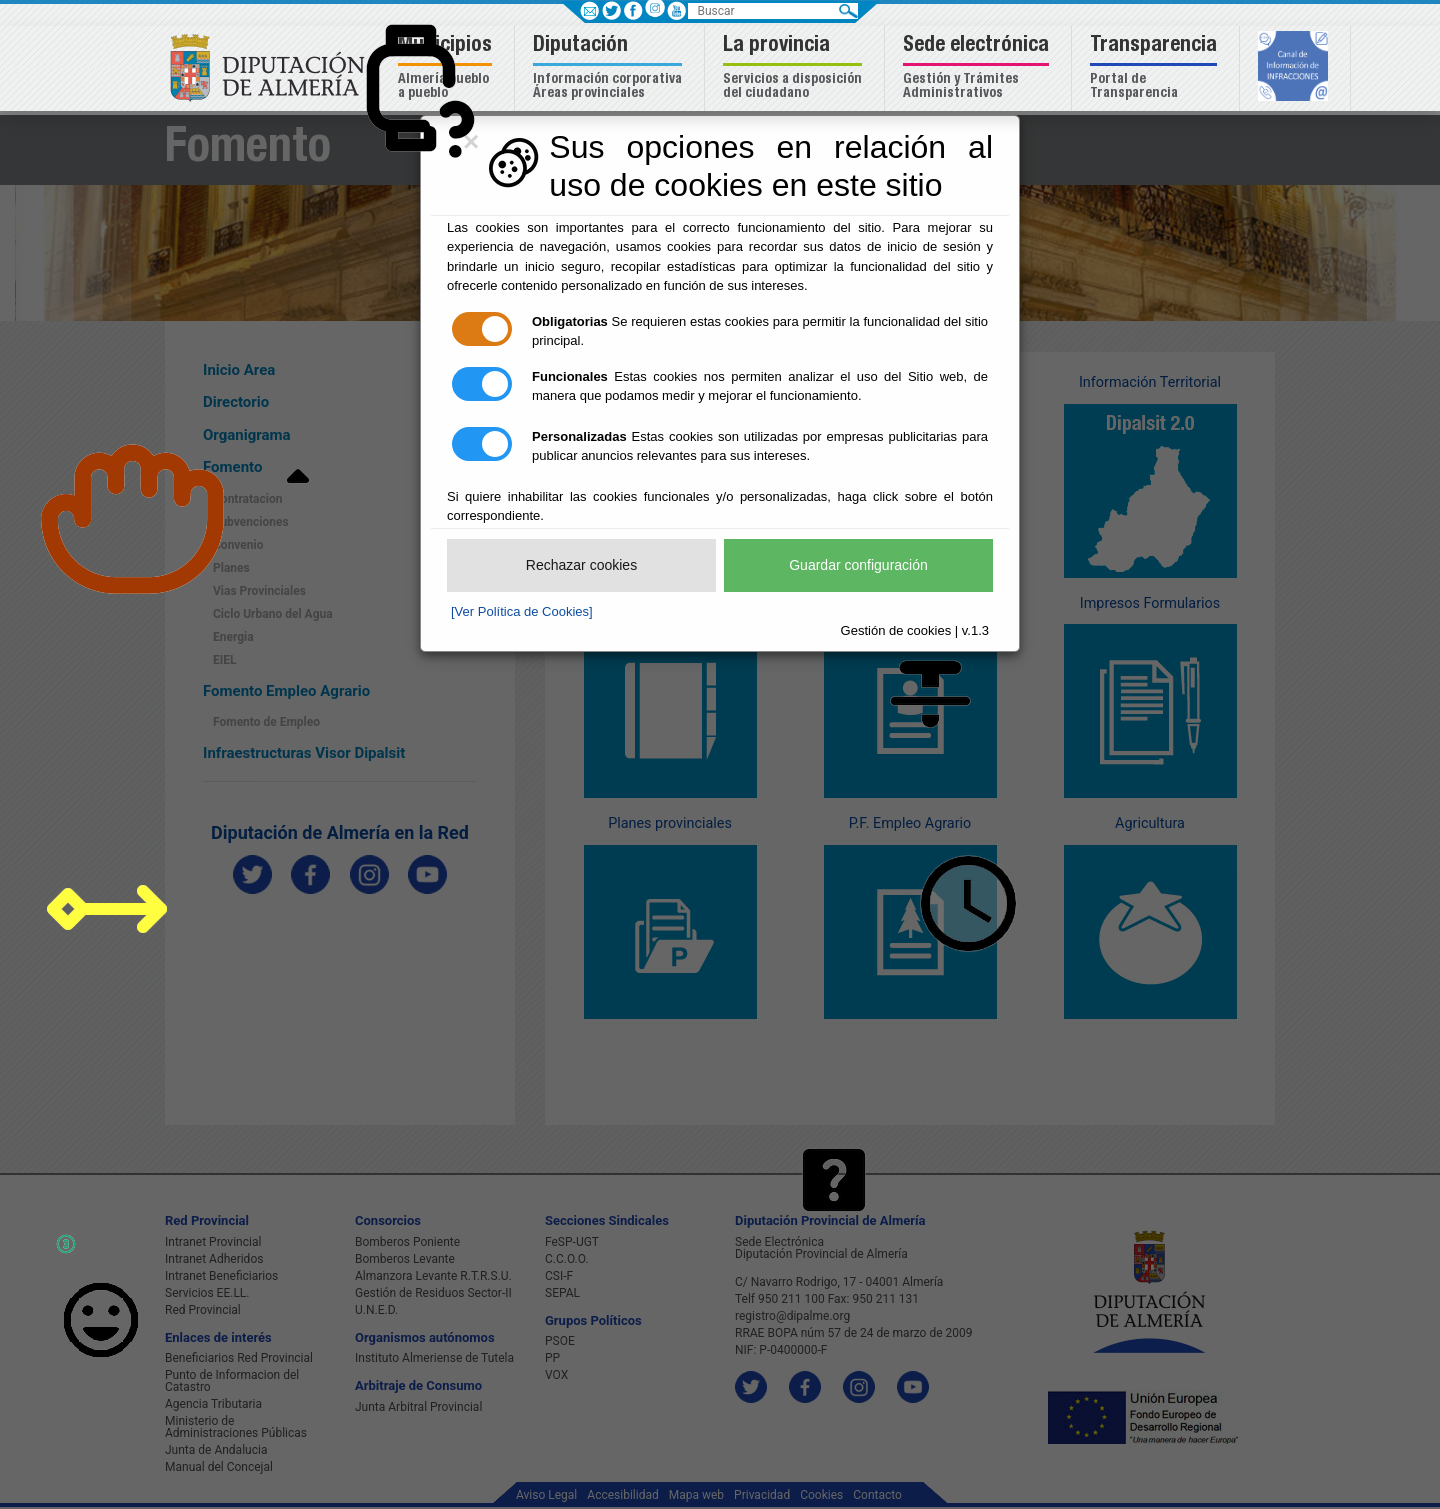  Describe the element at coordinates (411, 88) in the screenshot. I see `smartwatch help or support` at that location.